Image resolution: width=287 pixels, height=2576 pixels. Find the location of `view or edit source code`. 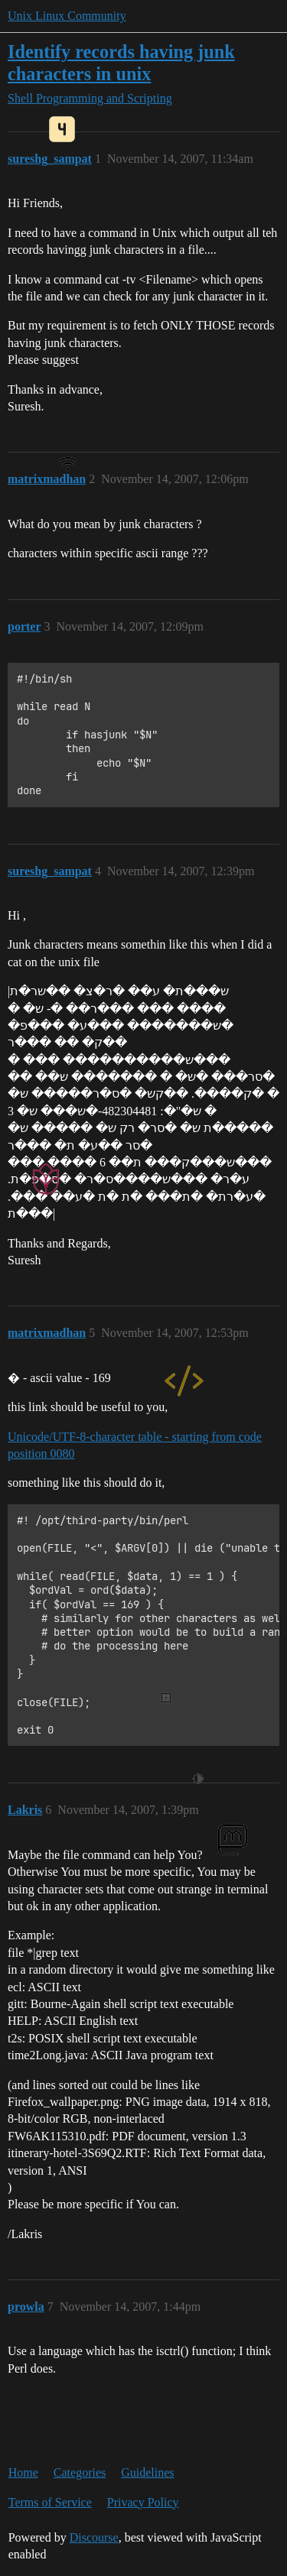

view or edit source code is located at coordinates (184, 1380).